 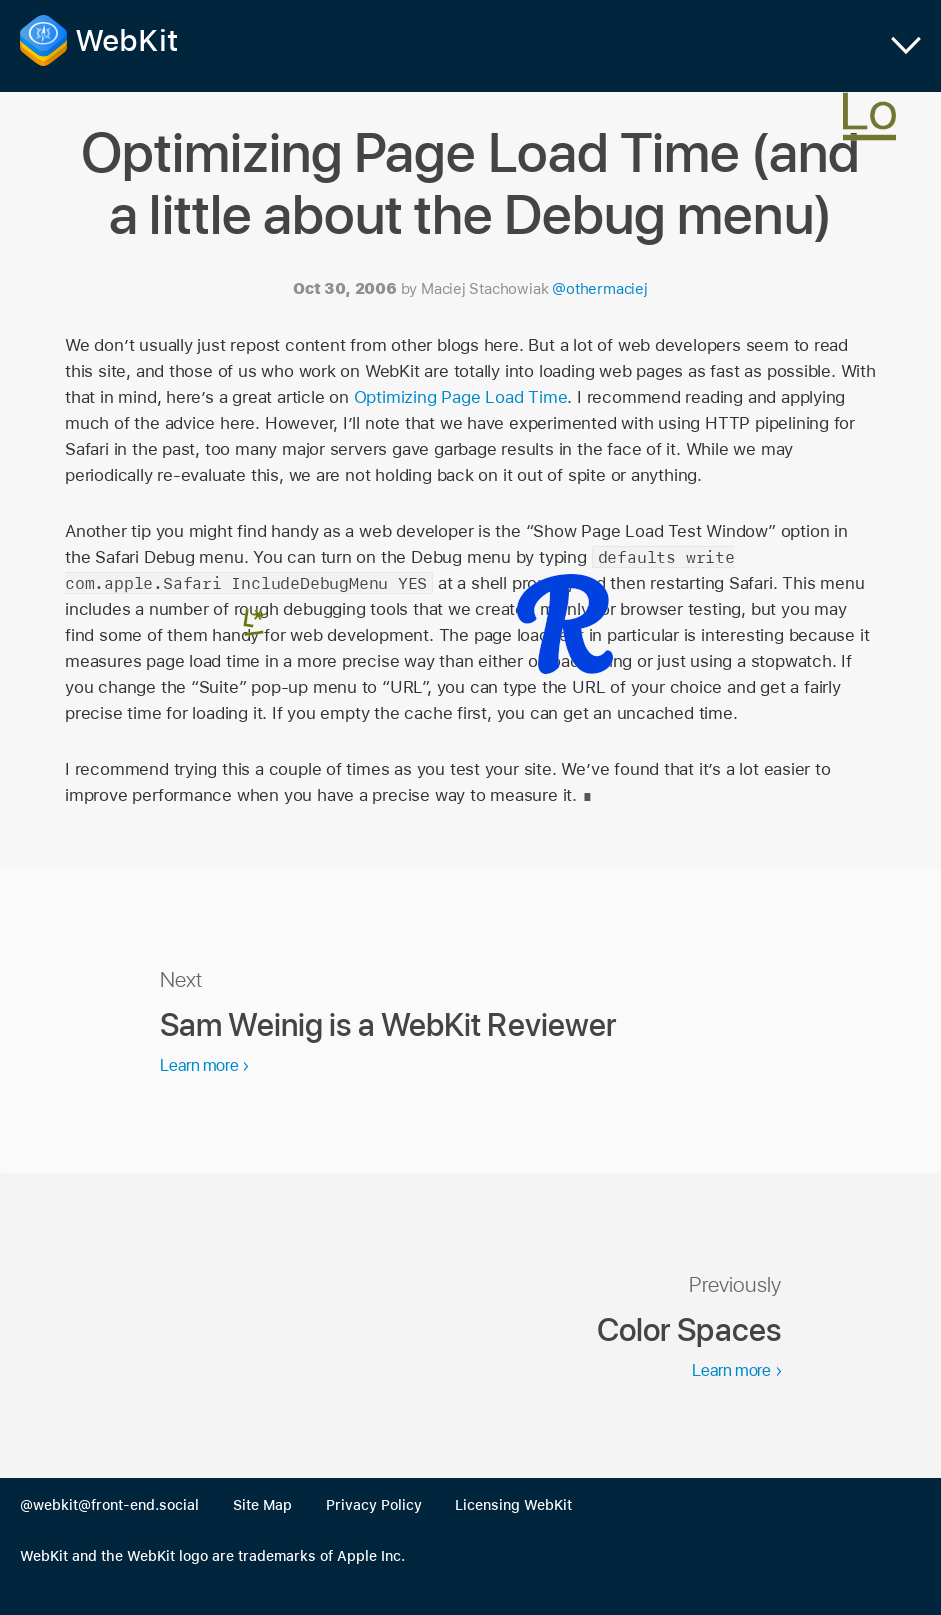 I want to click on lodash javascript library logo, so click(x=869, y=116).